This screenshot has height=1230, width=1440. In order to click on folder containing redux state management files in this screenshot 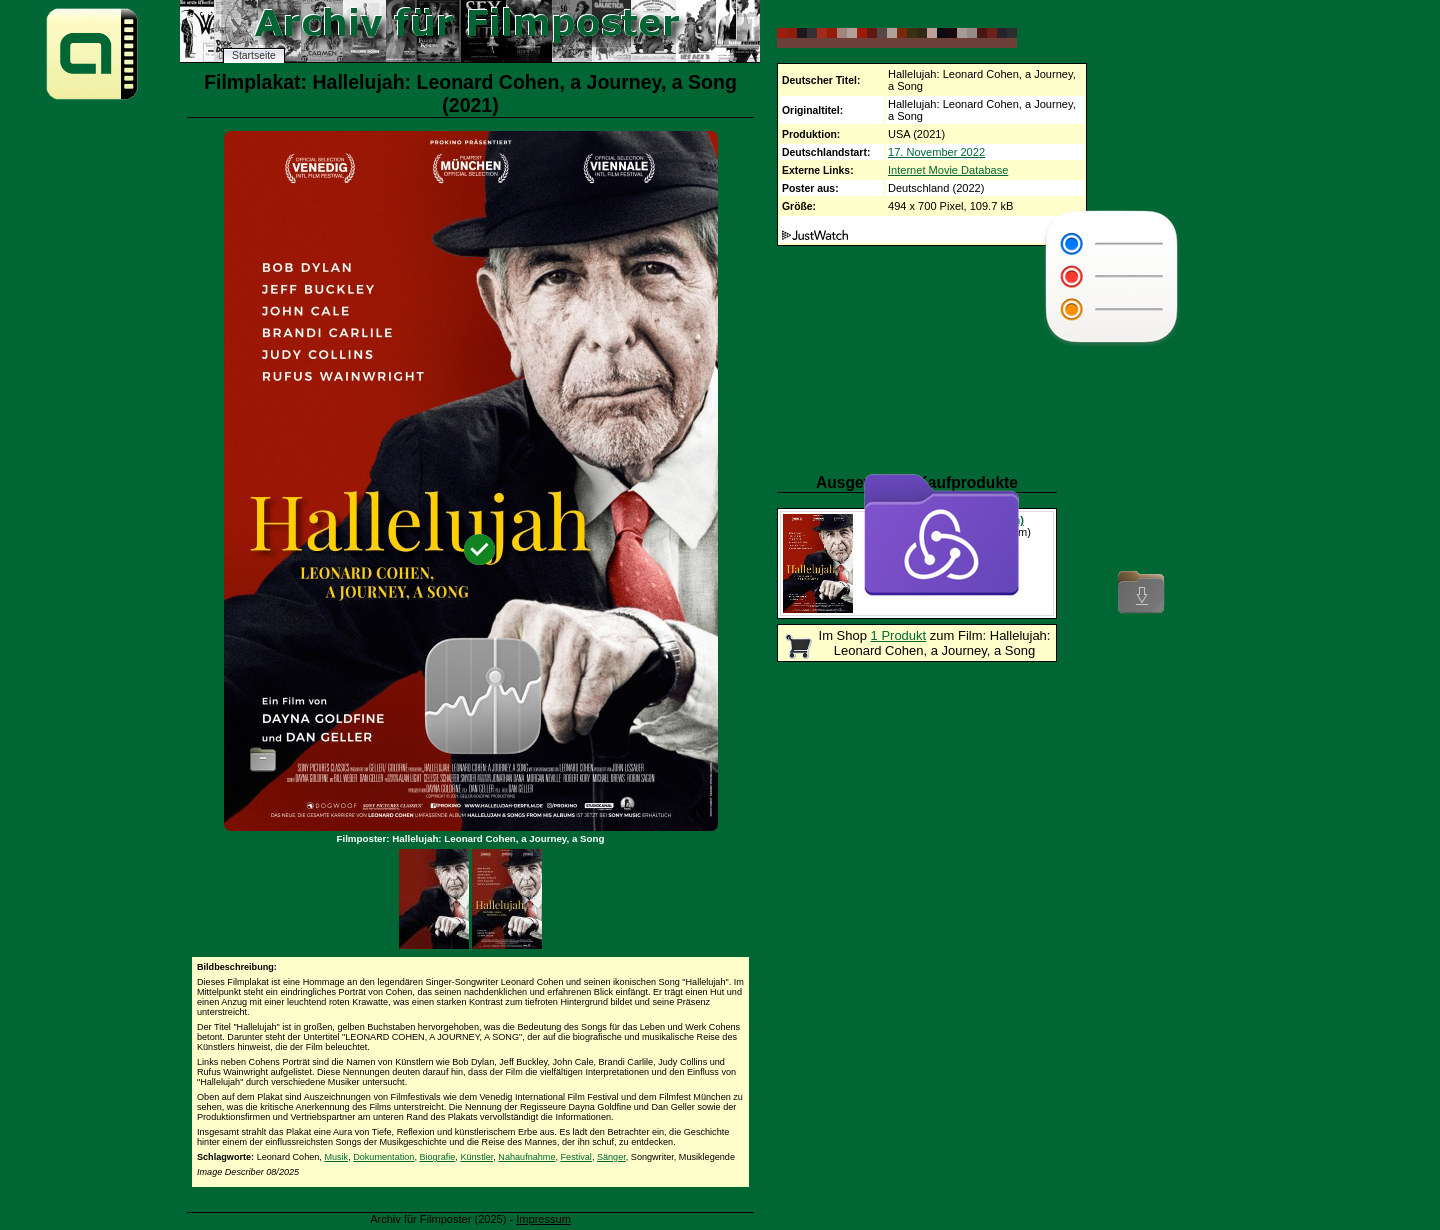, I will do `click(941, 539)`.